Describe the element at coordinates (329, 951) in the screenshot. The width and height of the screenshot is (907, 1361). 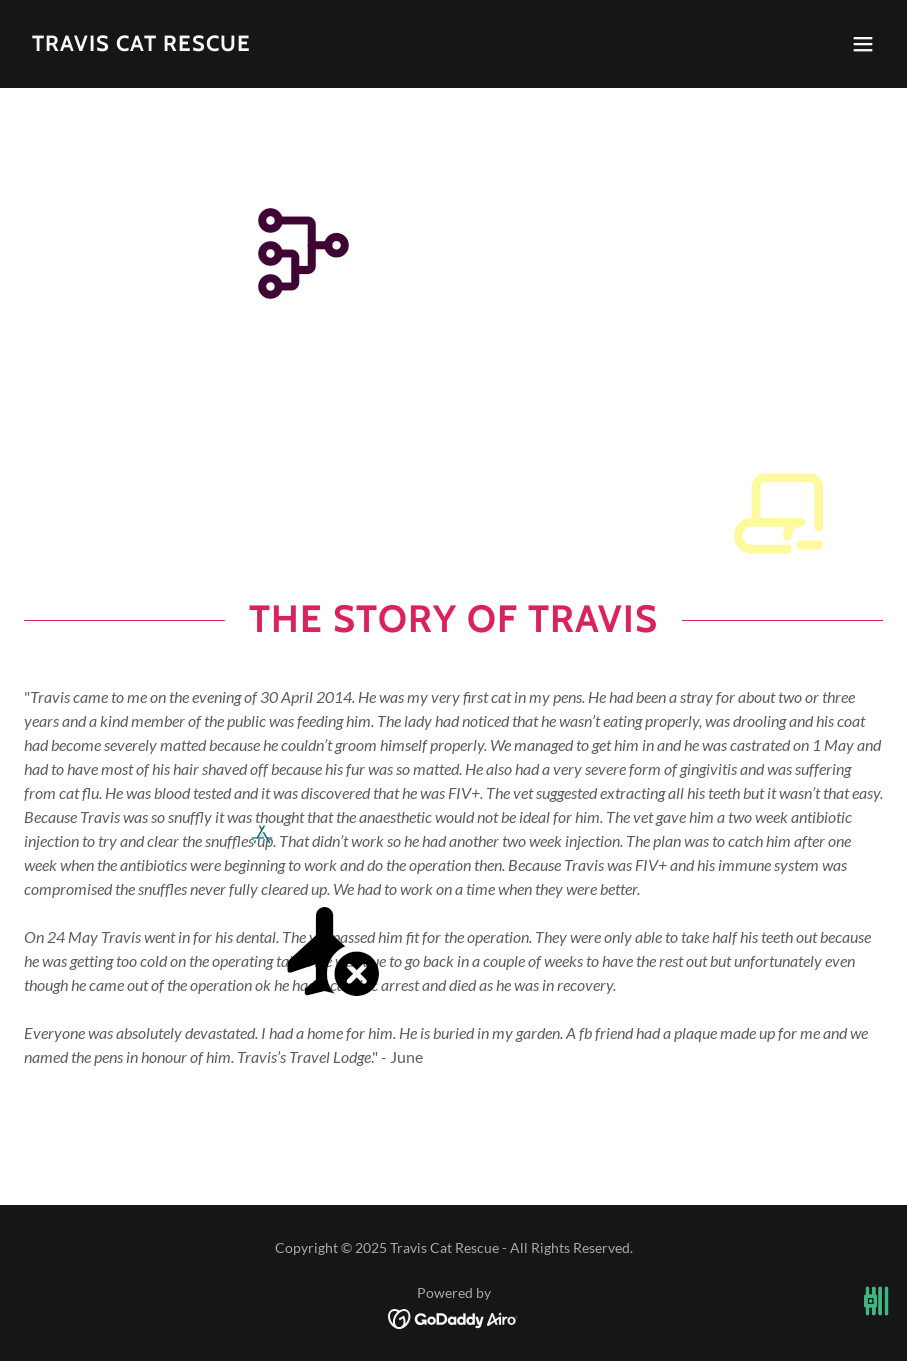
I see `cancel flight booking` at that location.